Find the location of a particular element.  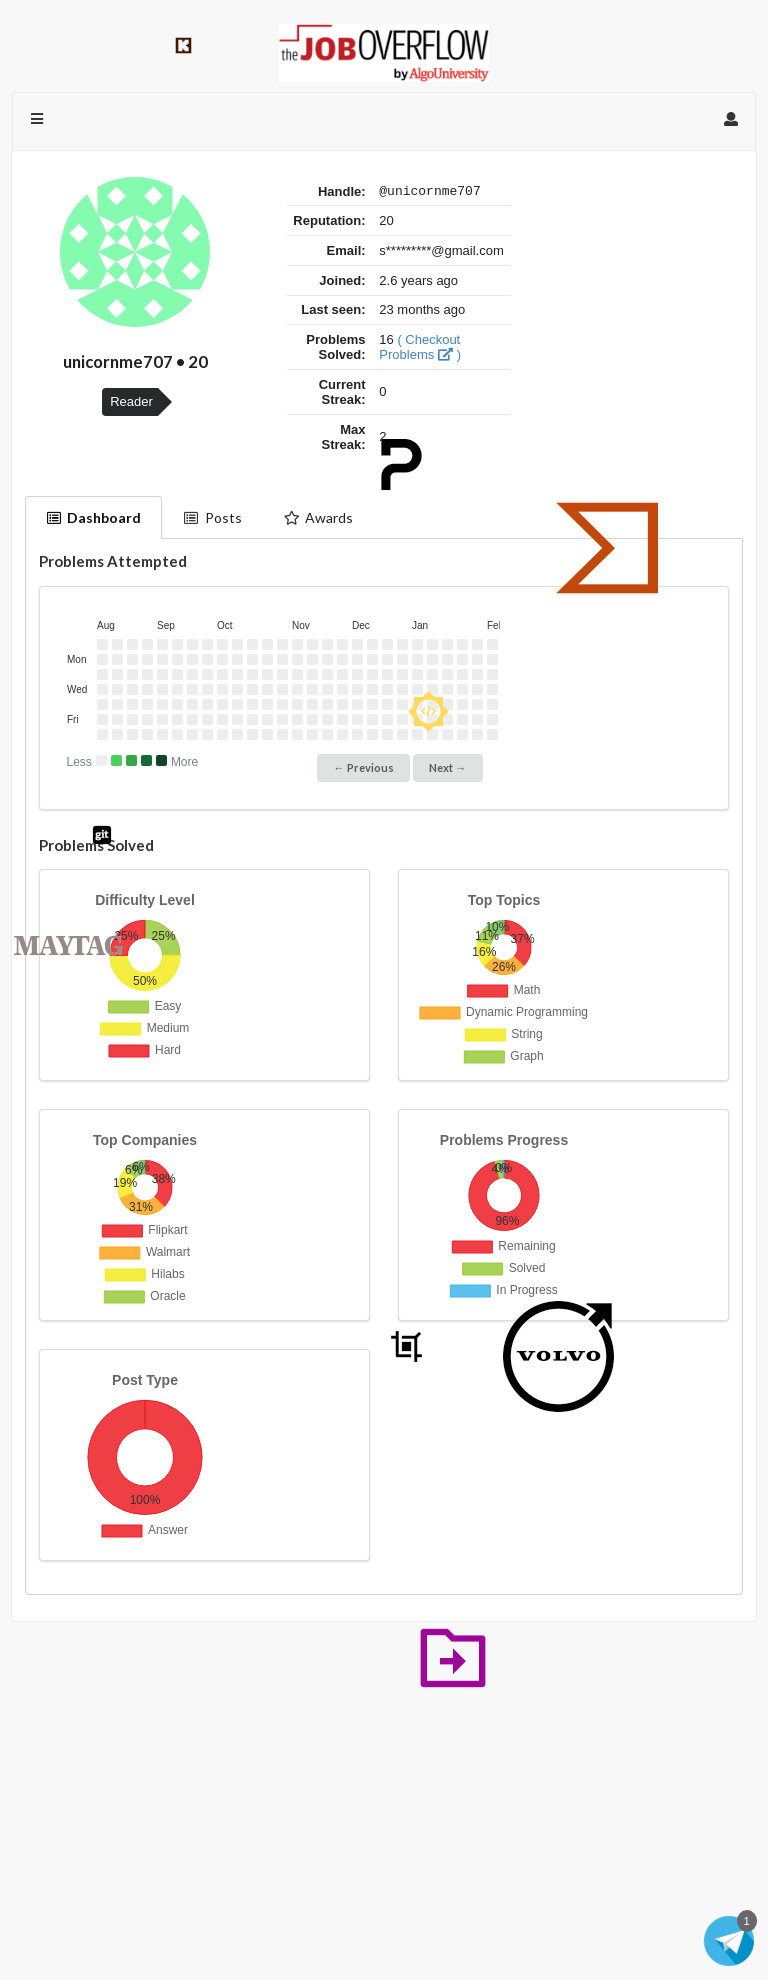

git version control logo is located at coordinates (102, 835).